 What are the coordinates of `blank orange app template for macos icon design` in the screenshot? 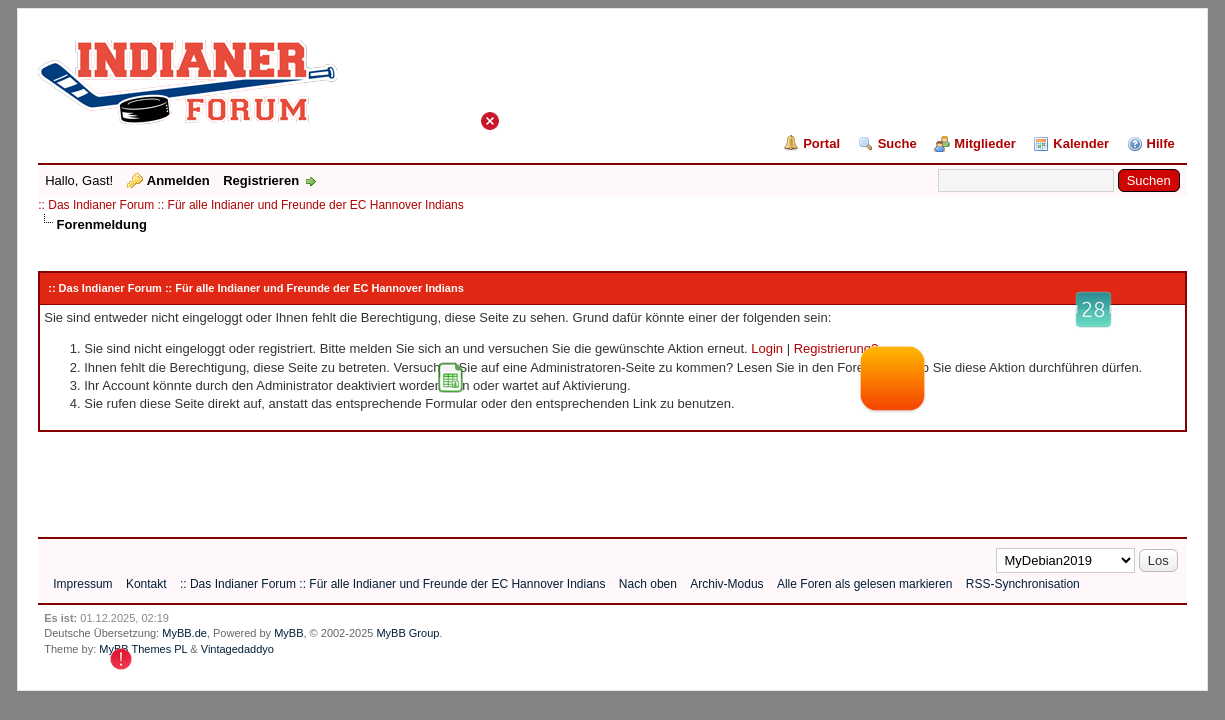 It's located at (892, 378).